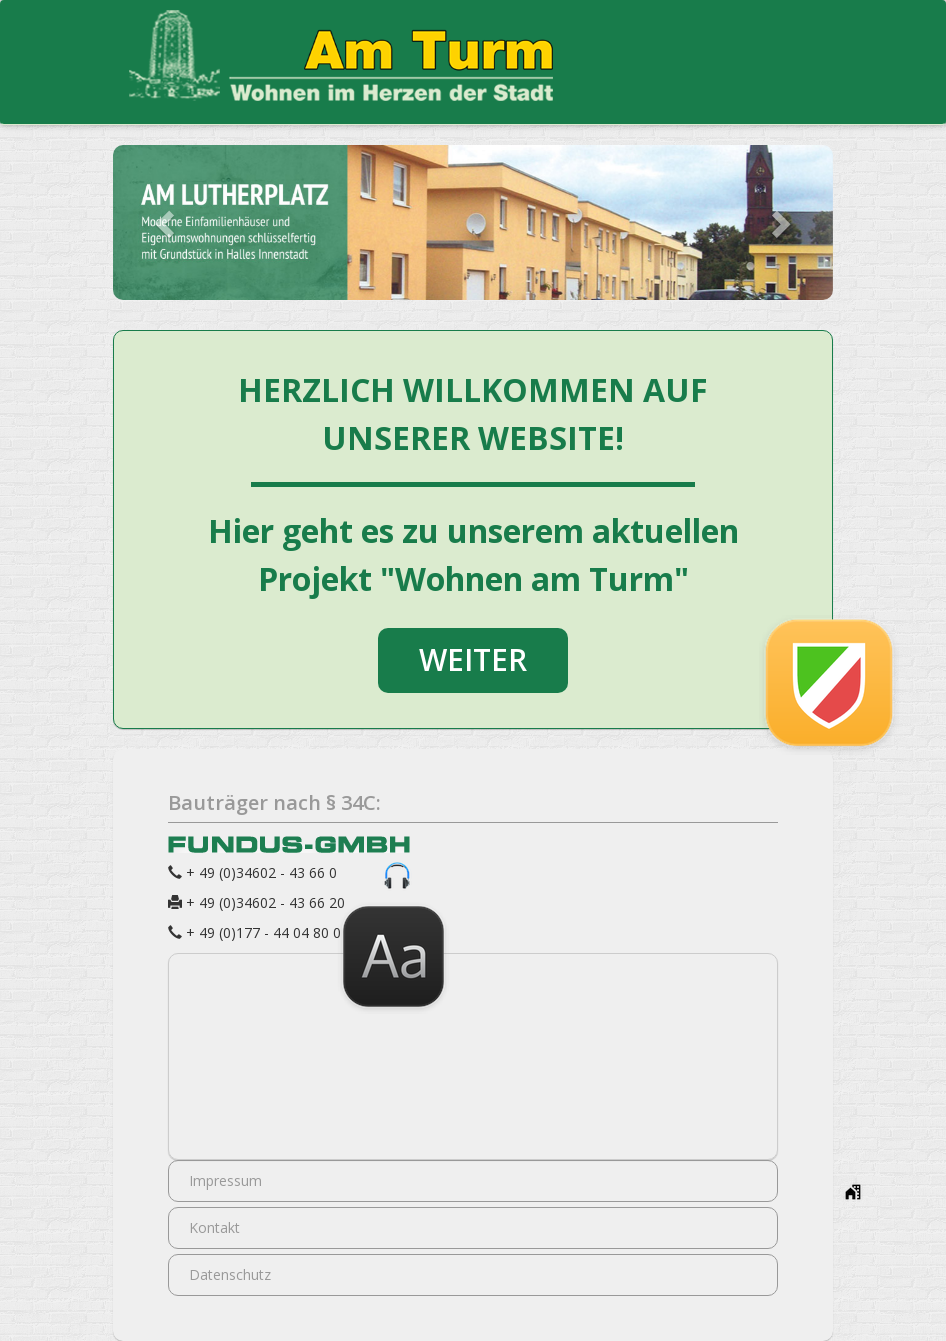 Image resolution: width=946 pixels, height=1341 pixels. I want to click on open font management settings, so click(393, 956).